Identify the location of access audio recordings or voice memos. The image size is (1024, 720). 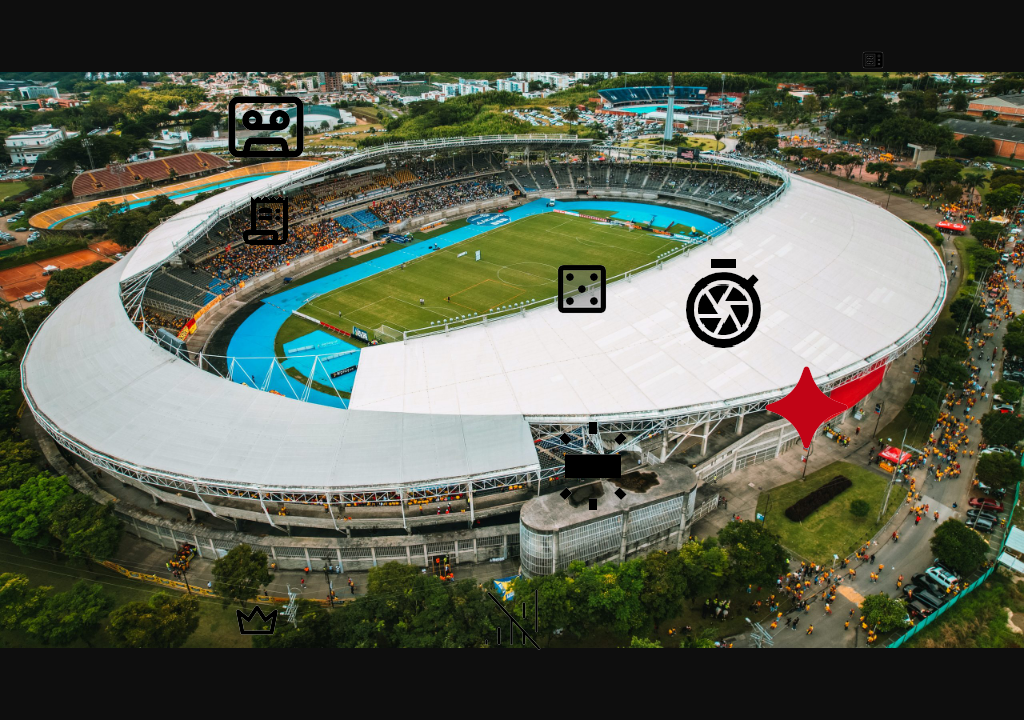
(266, 127).